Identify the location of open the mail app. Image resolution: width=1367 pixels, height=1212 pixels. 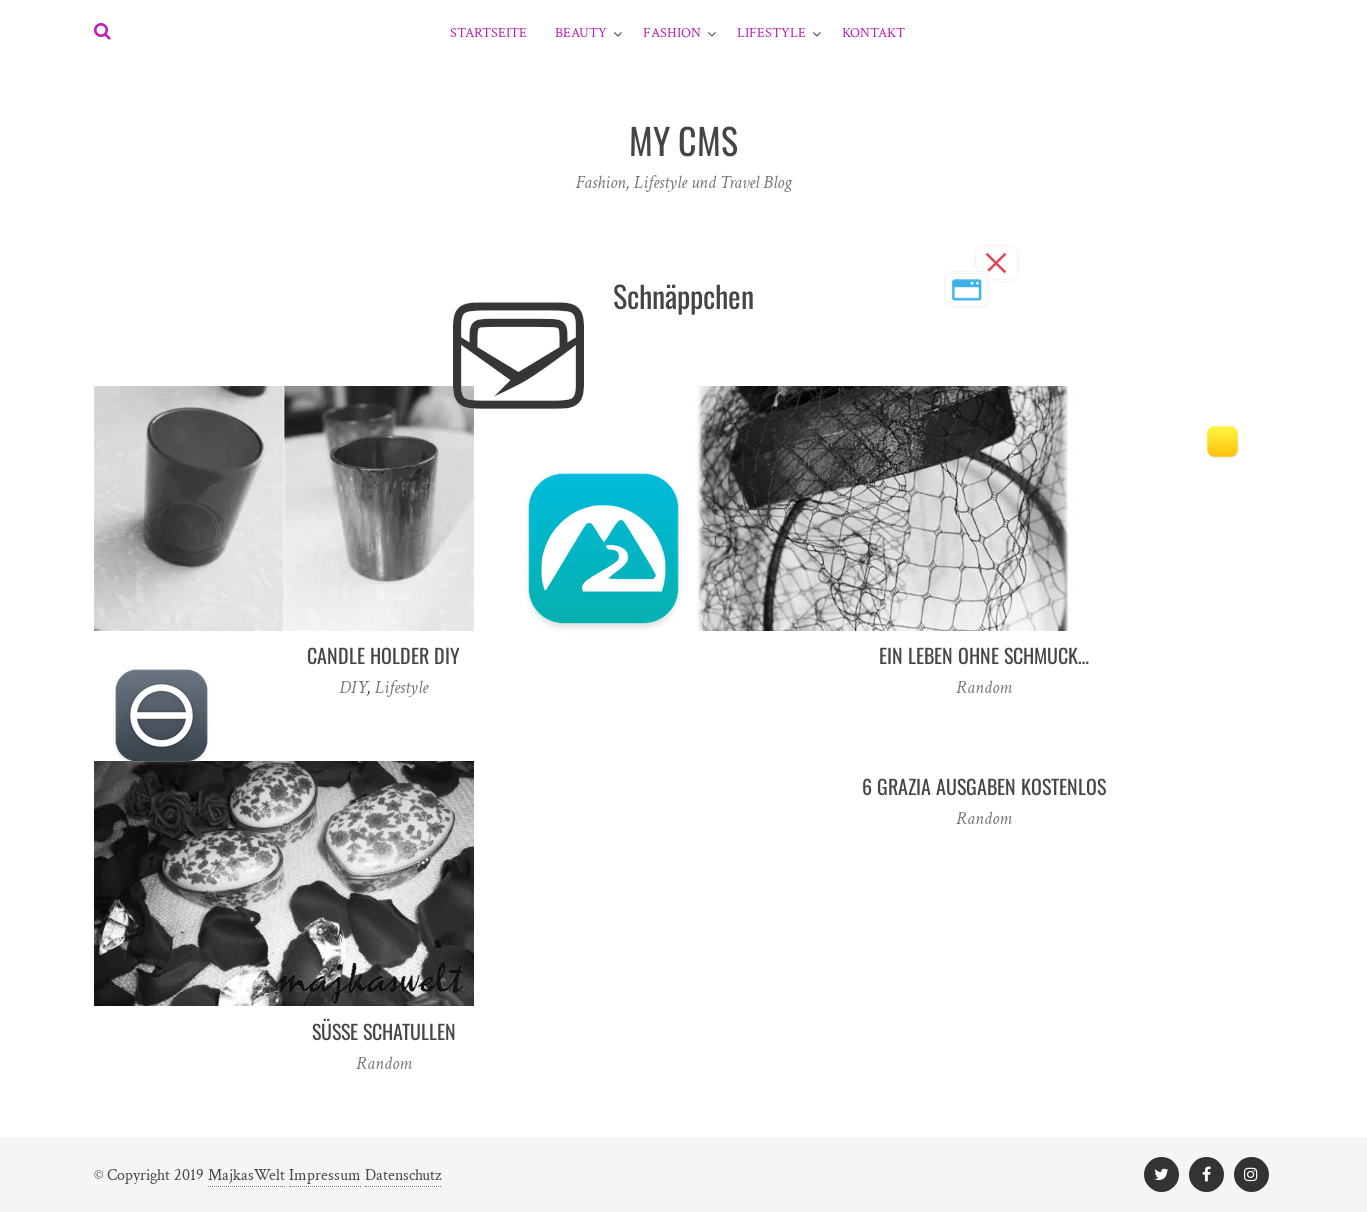
(518, 351).